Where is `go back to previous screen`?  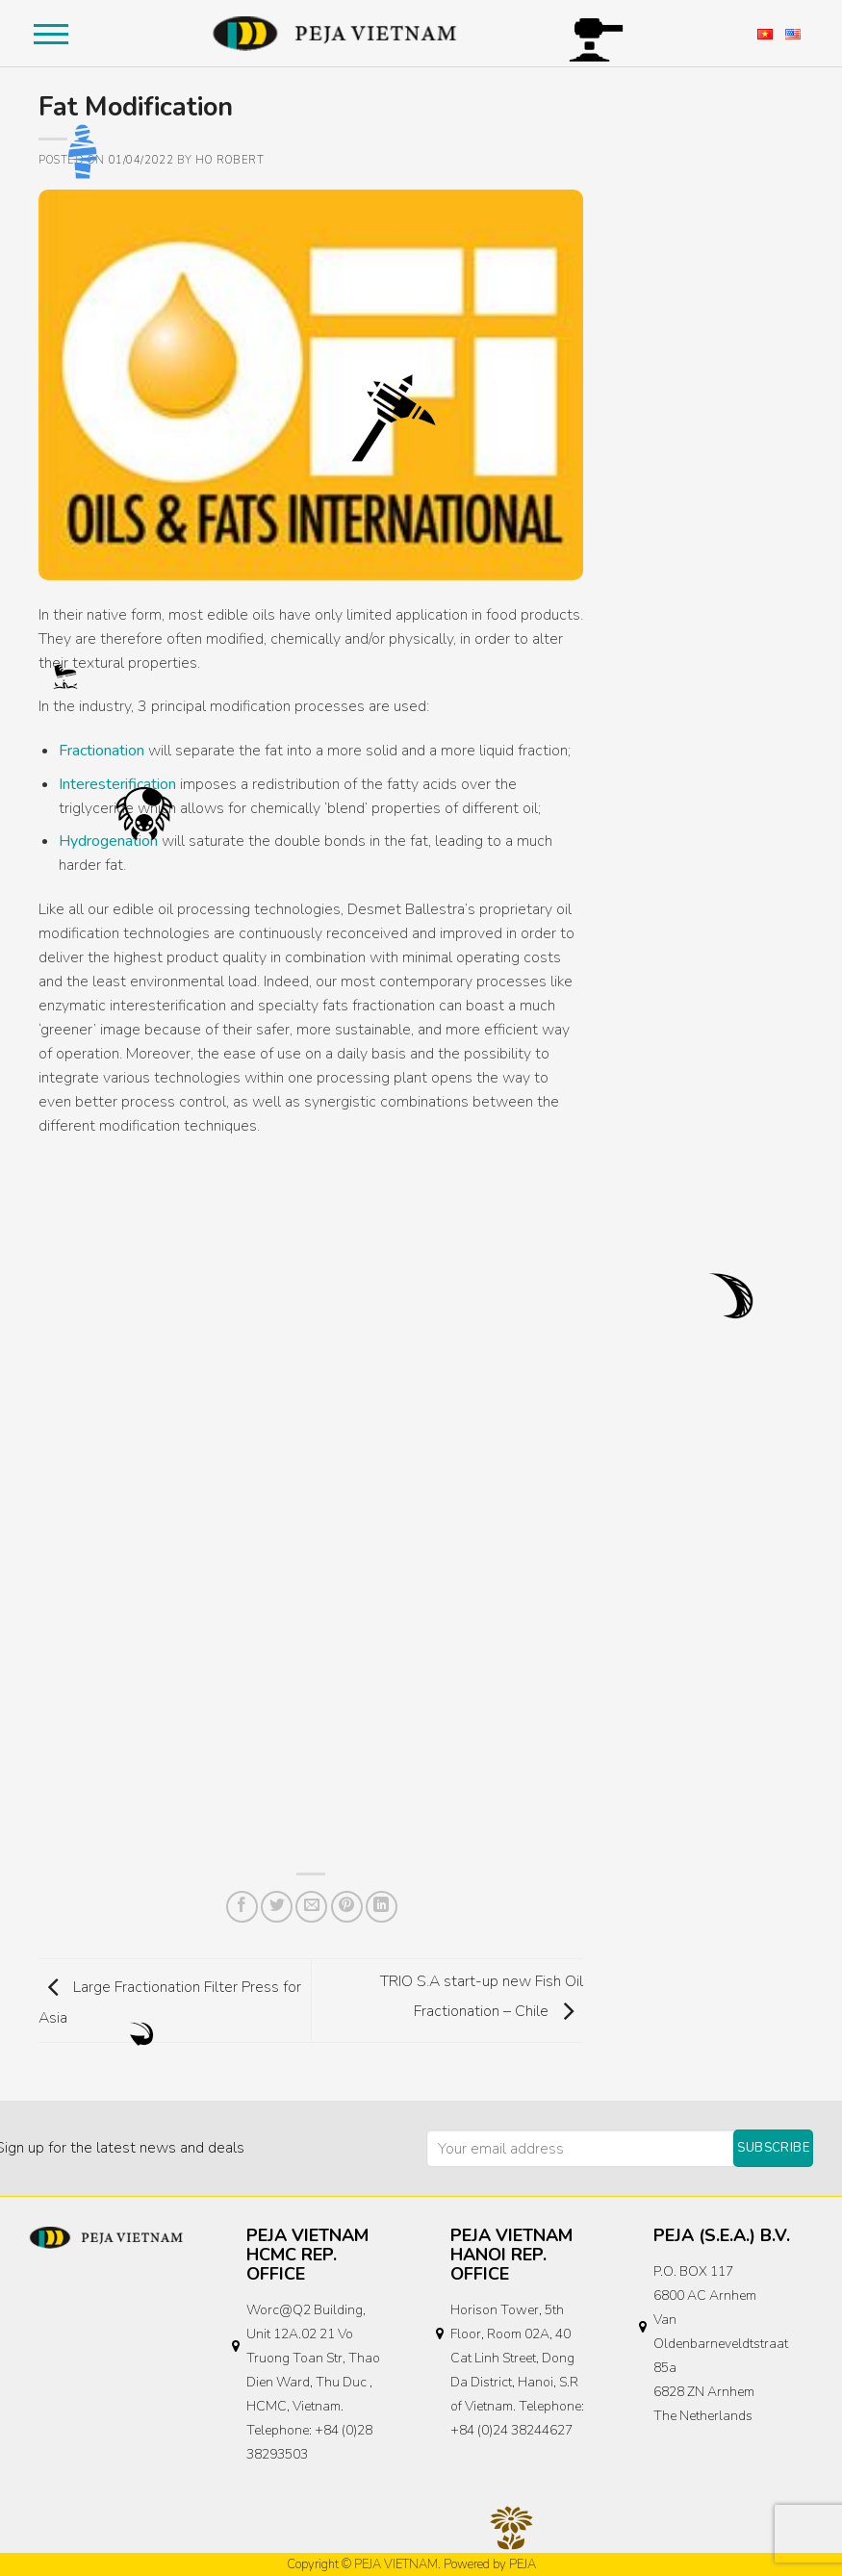 go back to previous screen is located at coordinates (141, 2034).